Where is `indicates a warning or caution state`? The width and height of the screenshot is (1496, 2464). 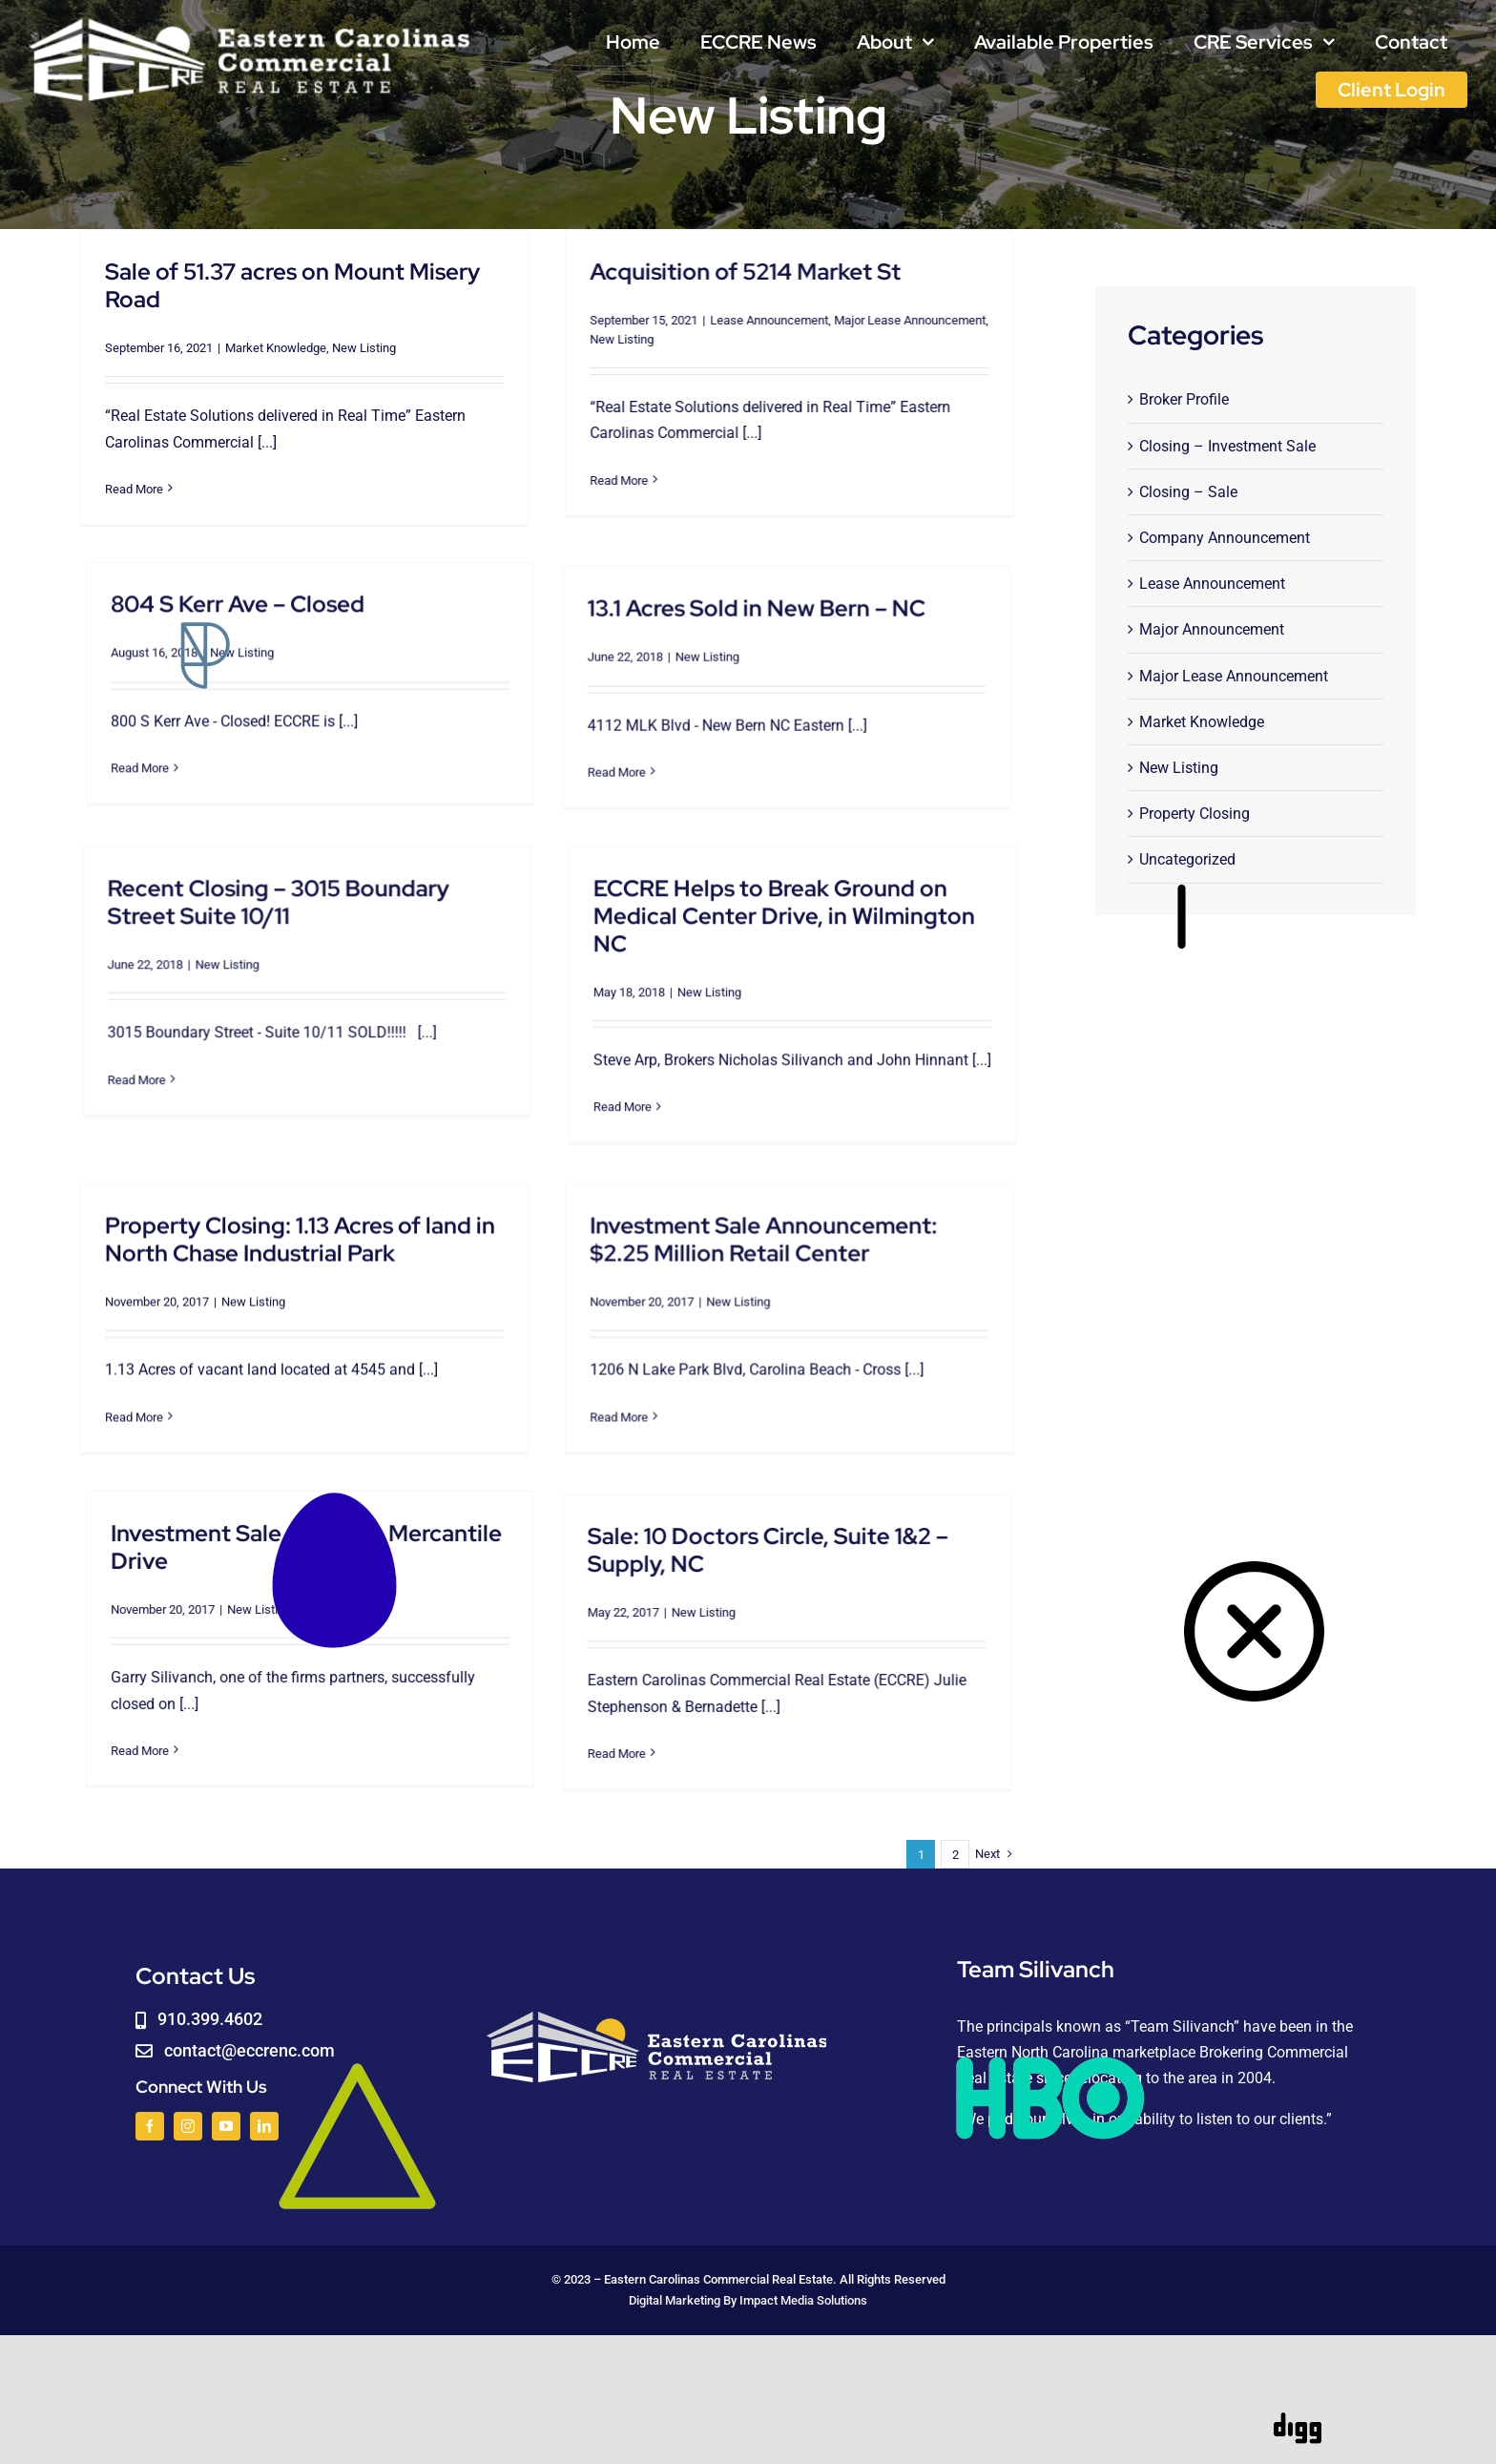
indicates a warning or caution state is located at coordinates (357, 2136).